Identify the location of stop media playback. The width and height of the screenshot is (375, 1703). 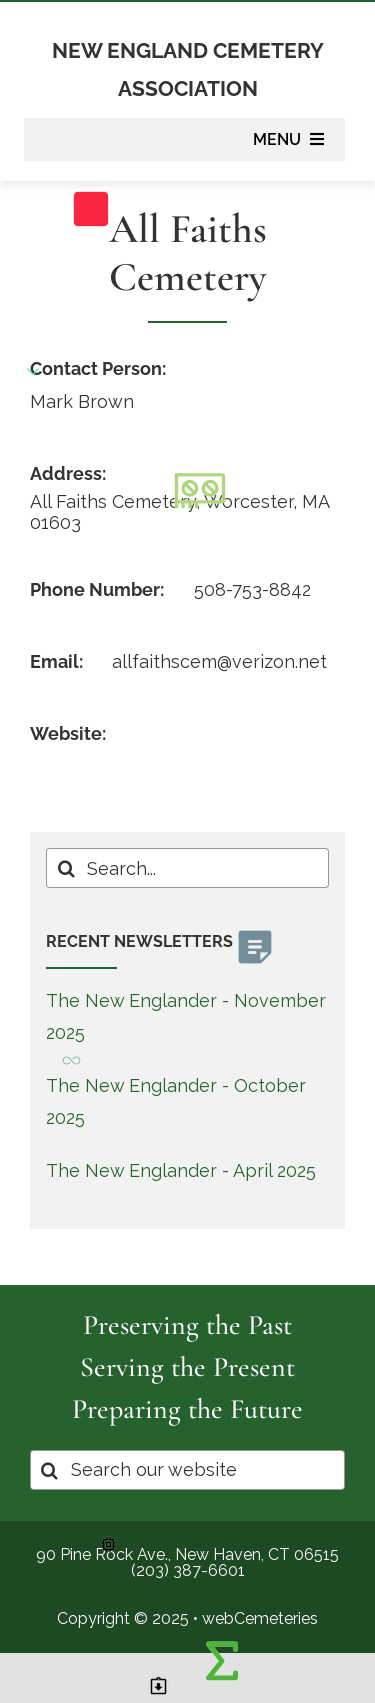
(91, 209).